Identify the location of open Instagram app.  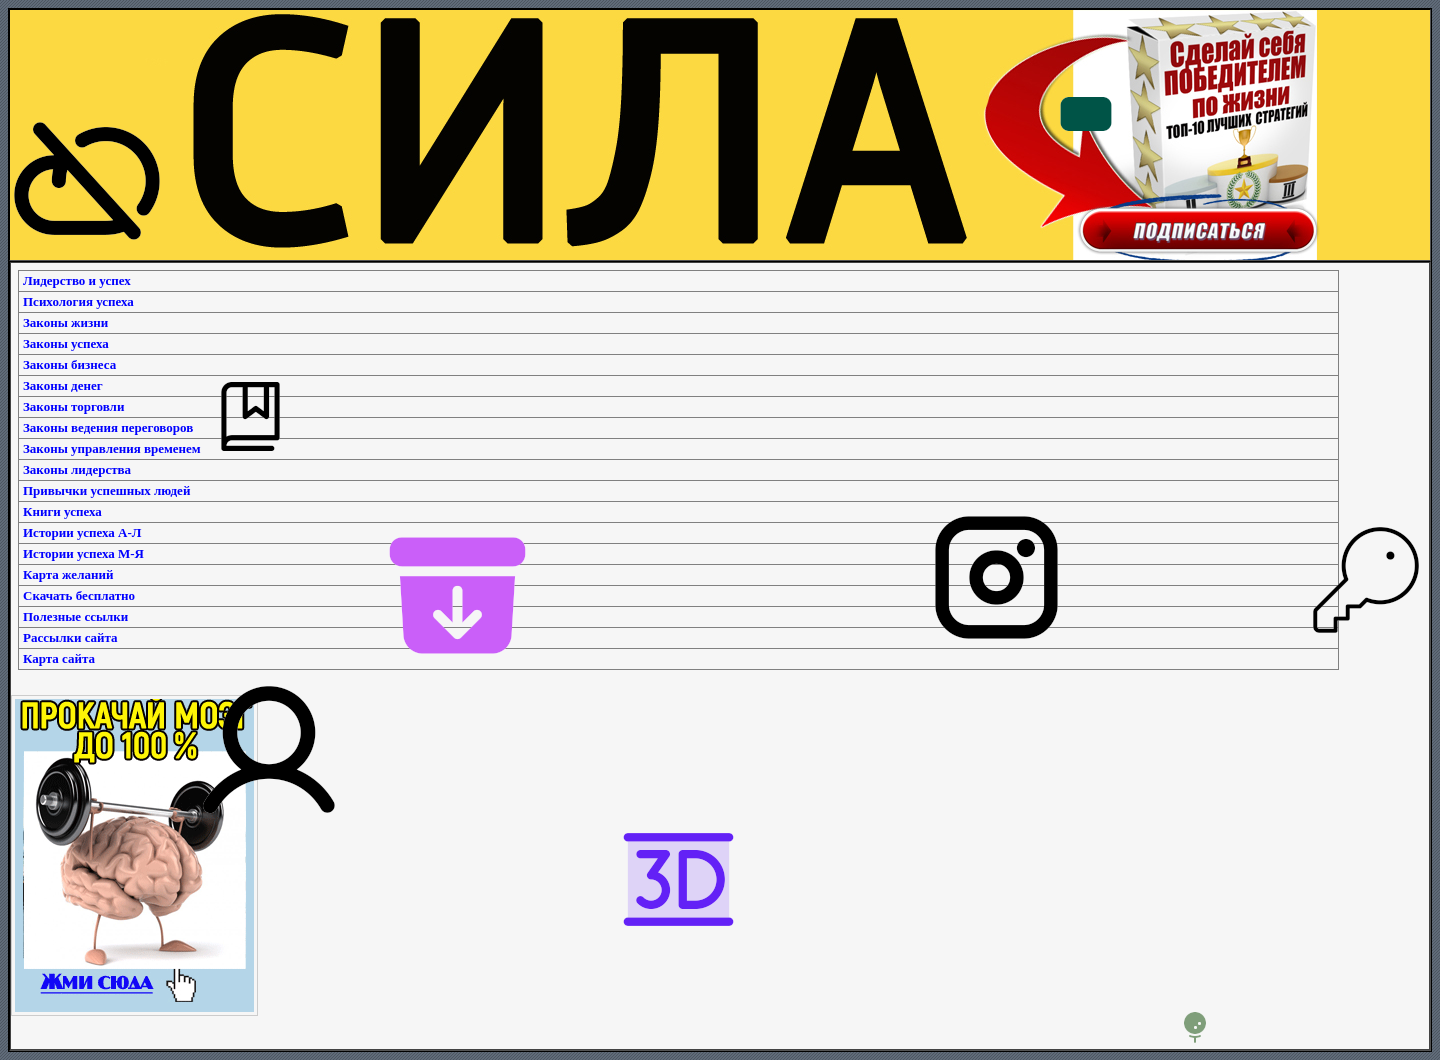
(996, 577).